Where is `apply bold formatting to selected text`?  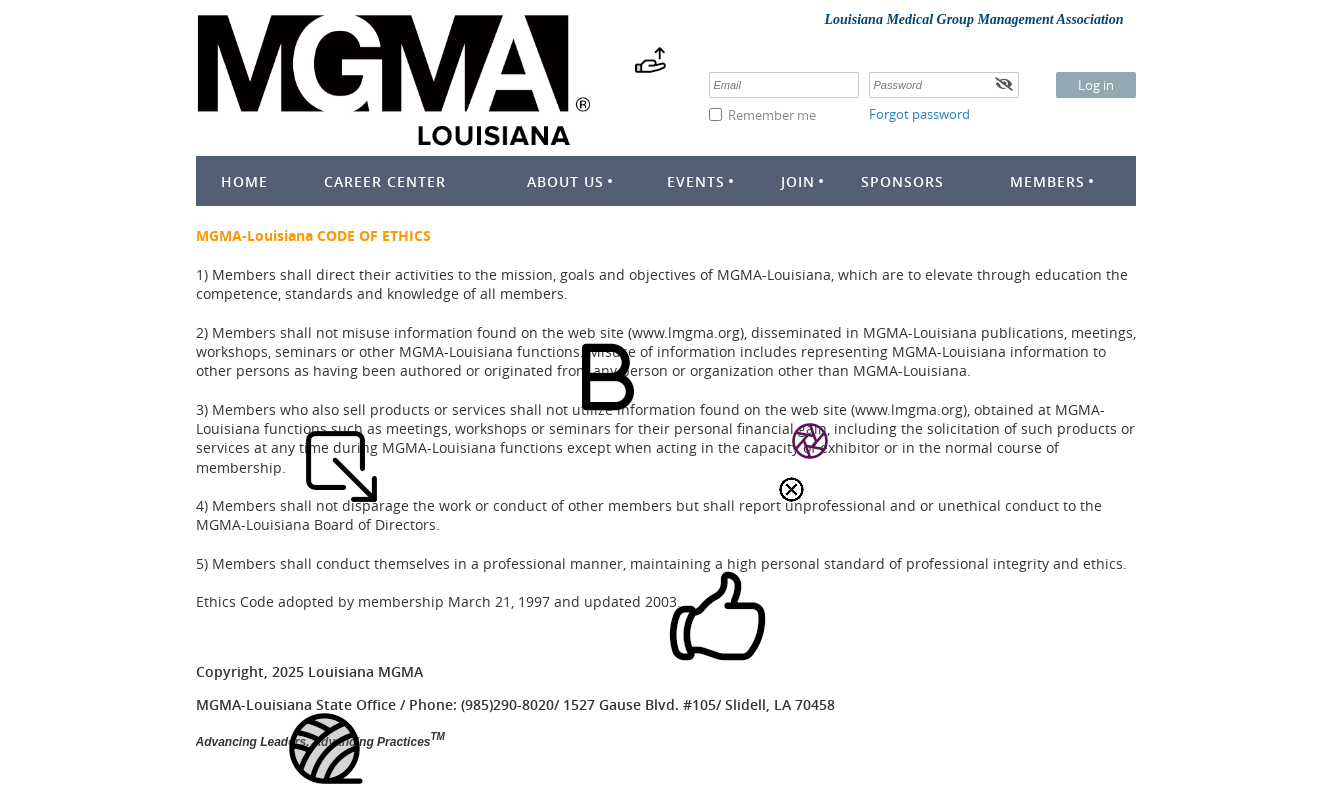 apply bold formatting to selected text is located at coordinates (607, 377).